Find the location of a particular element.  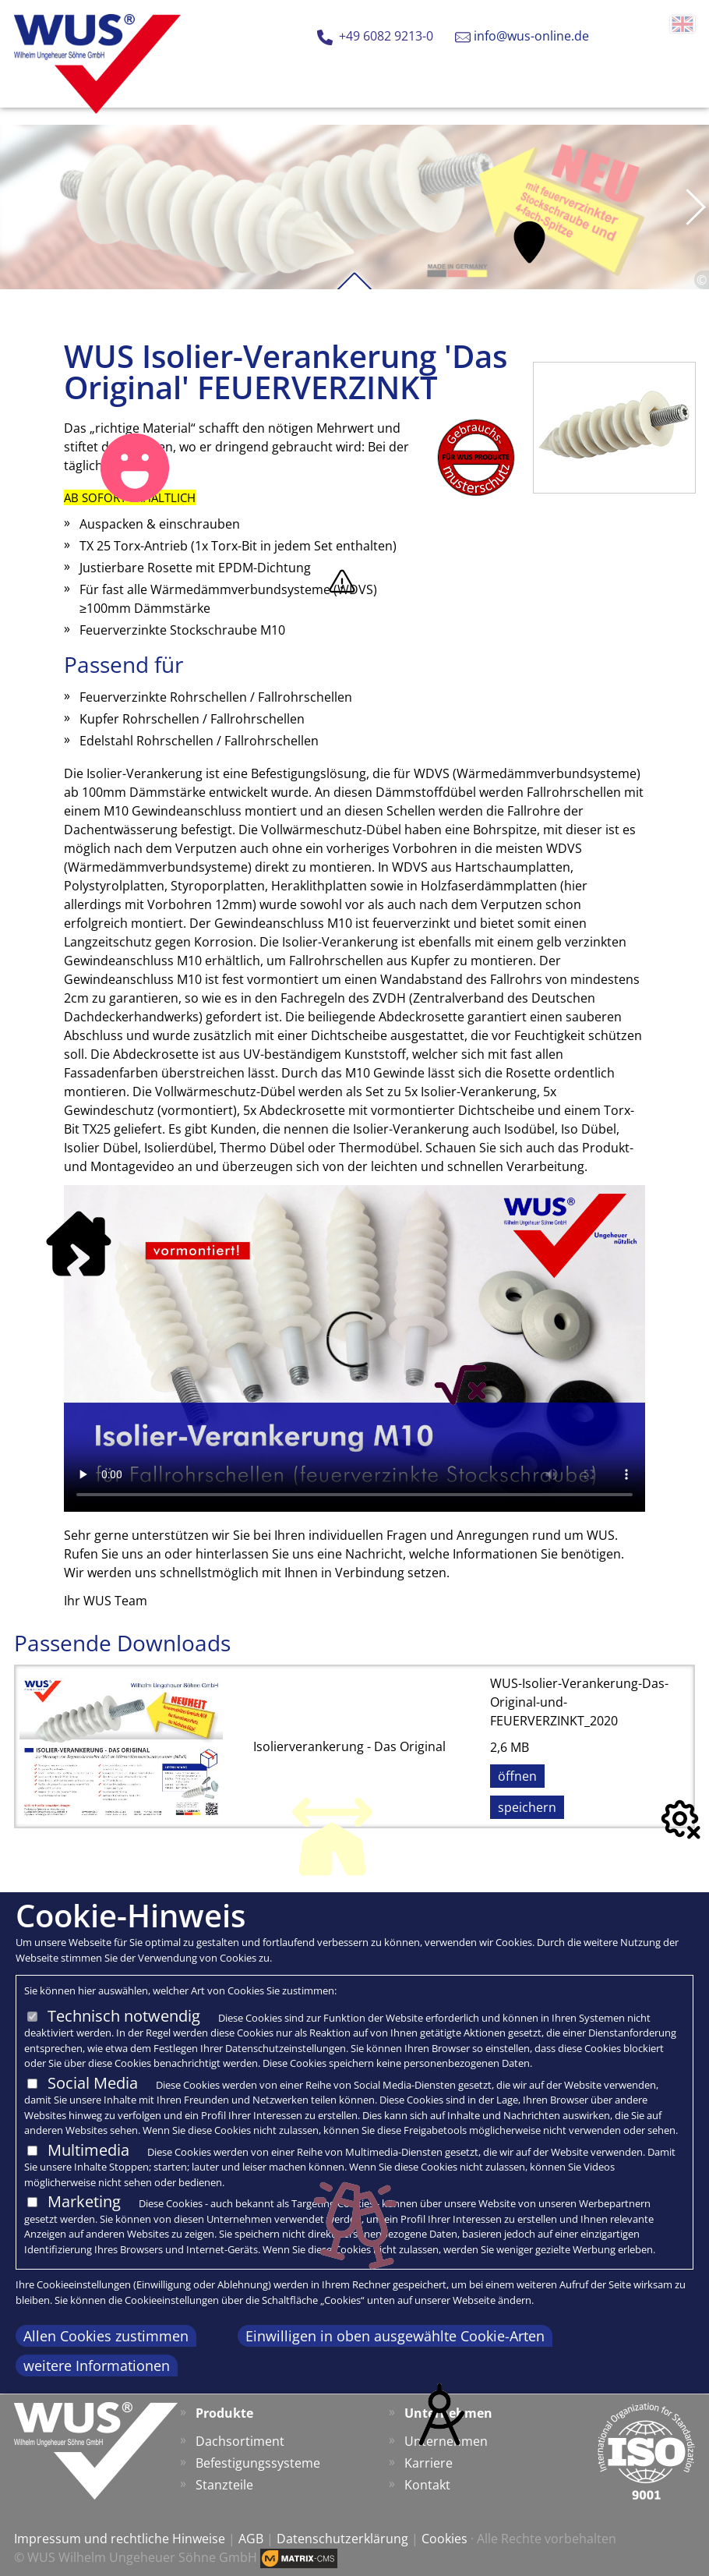

remove or delete a settings configuration is located at coordinates (679, 1818).